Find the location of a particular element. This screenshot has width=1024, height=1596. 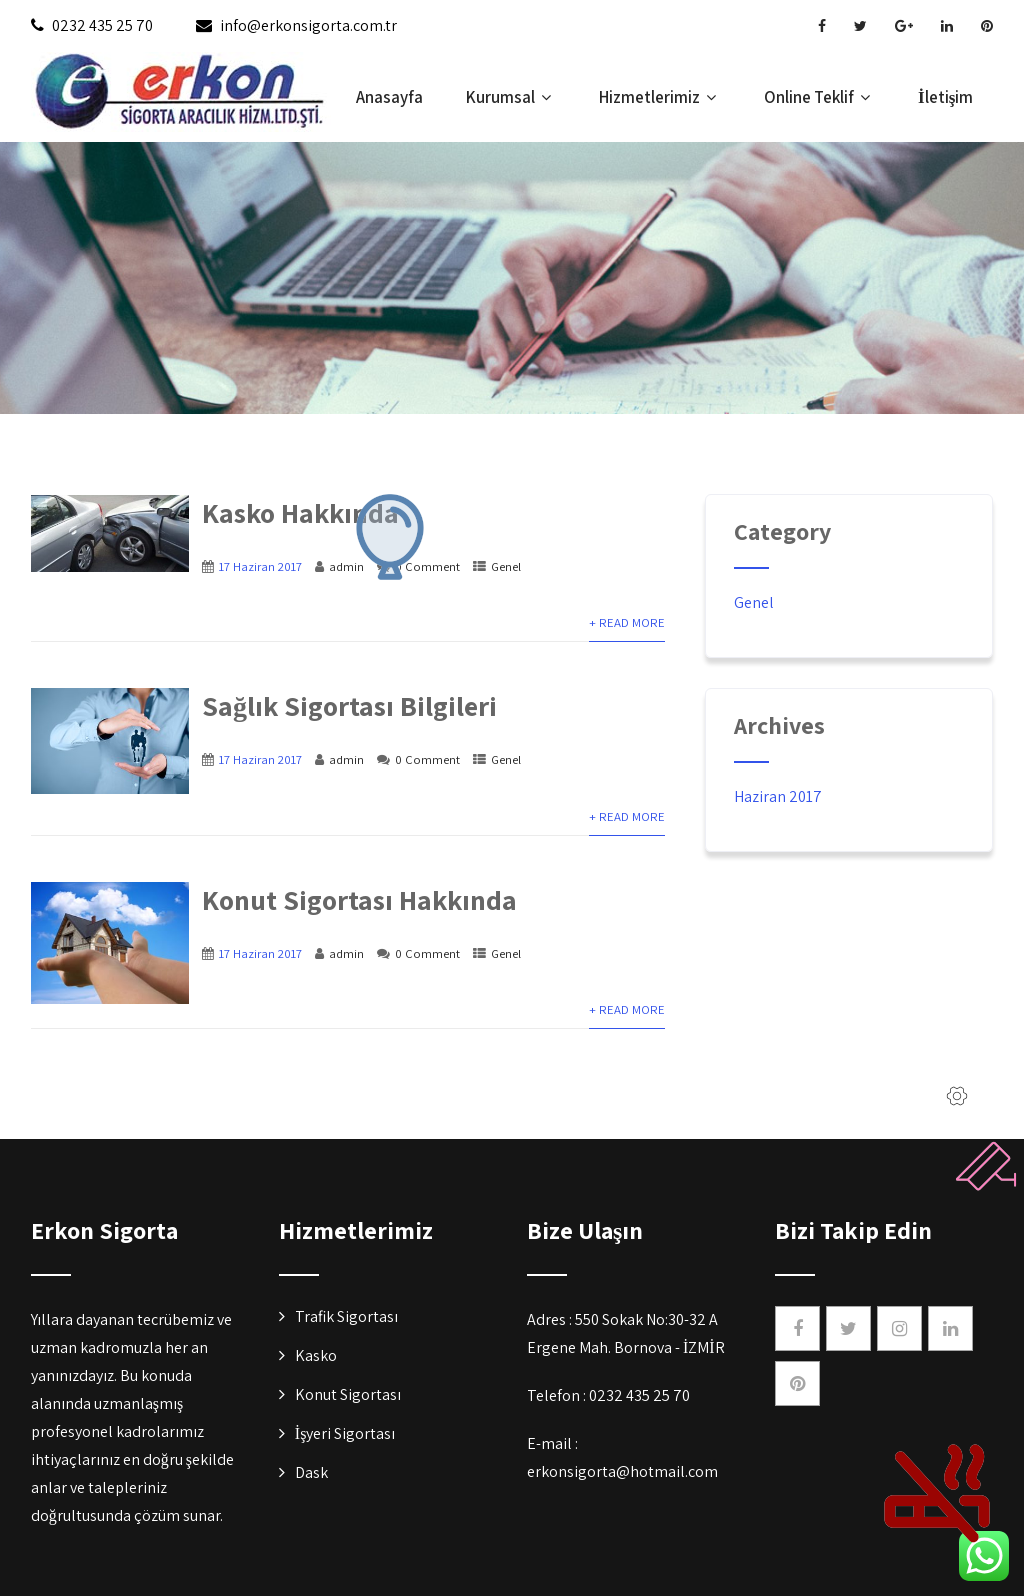

access settings or preferences is located at coordinates (957, 1096).